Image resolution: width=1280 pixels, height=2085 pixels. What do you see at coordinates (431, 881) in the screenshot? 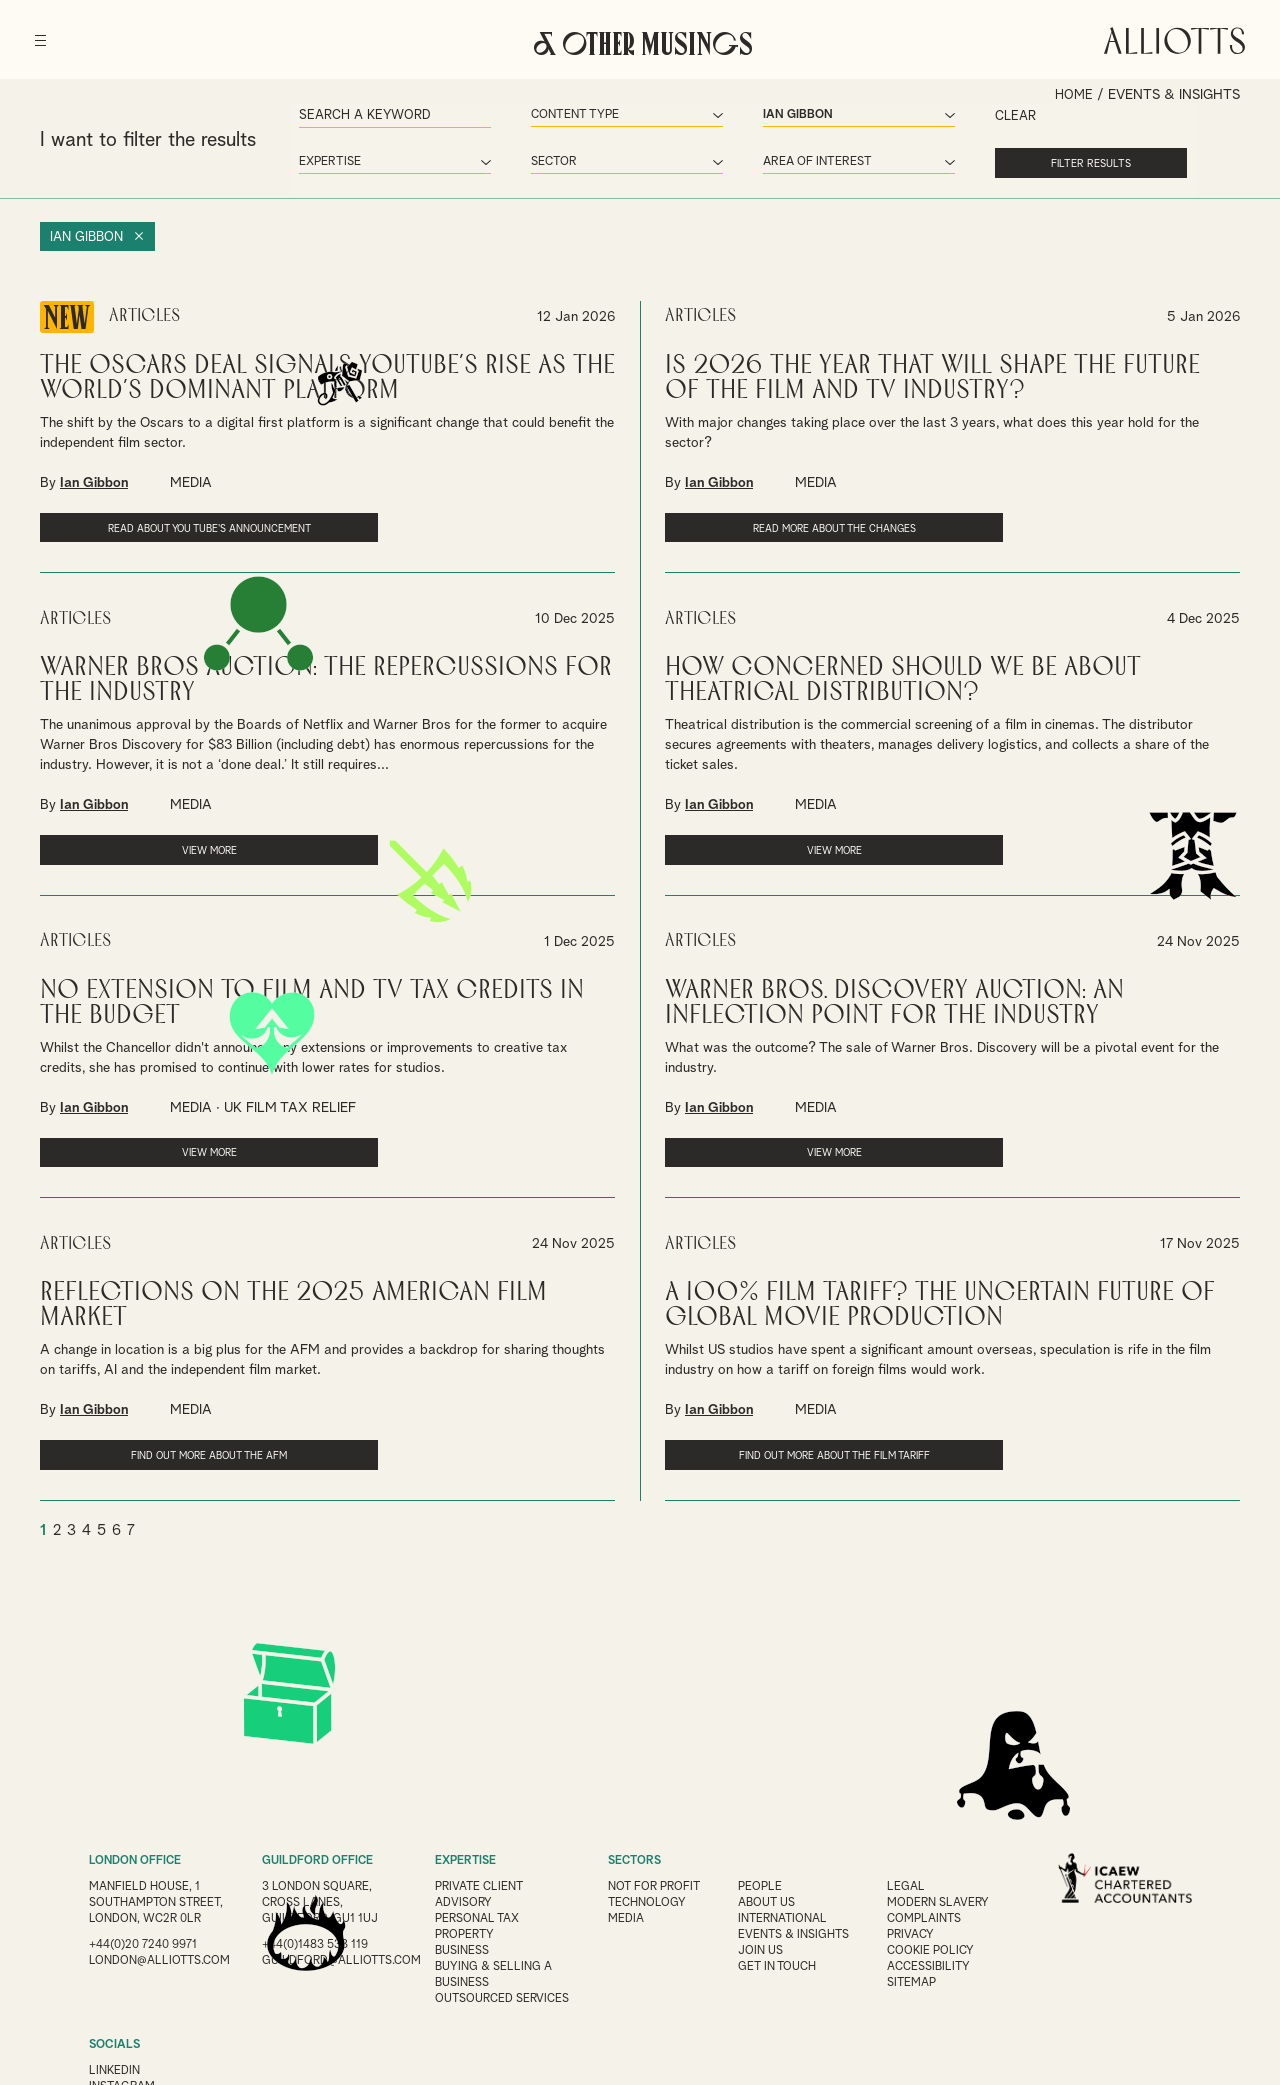
I see `select harpoon or trident weapon` at bounding box center [431, 881].